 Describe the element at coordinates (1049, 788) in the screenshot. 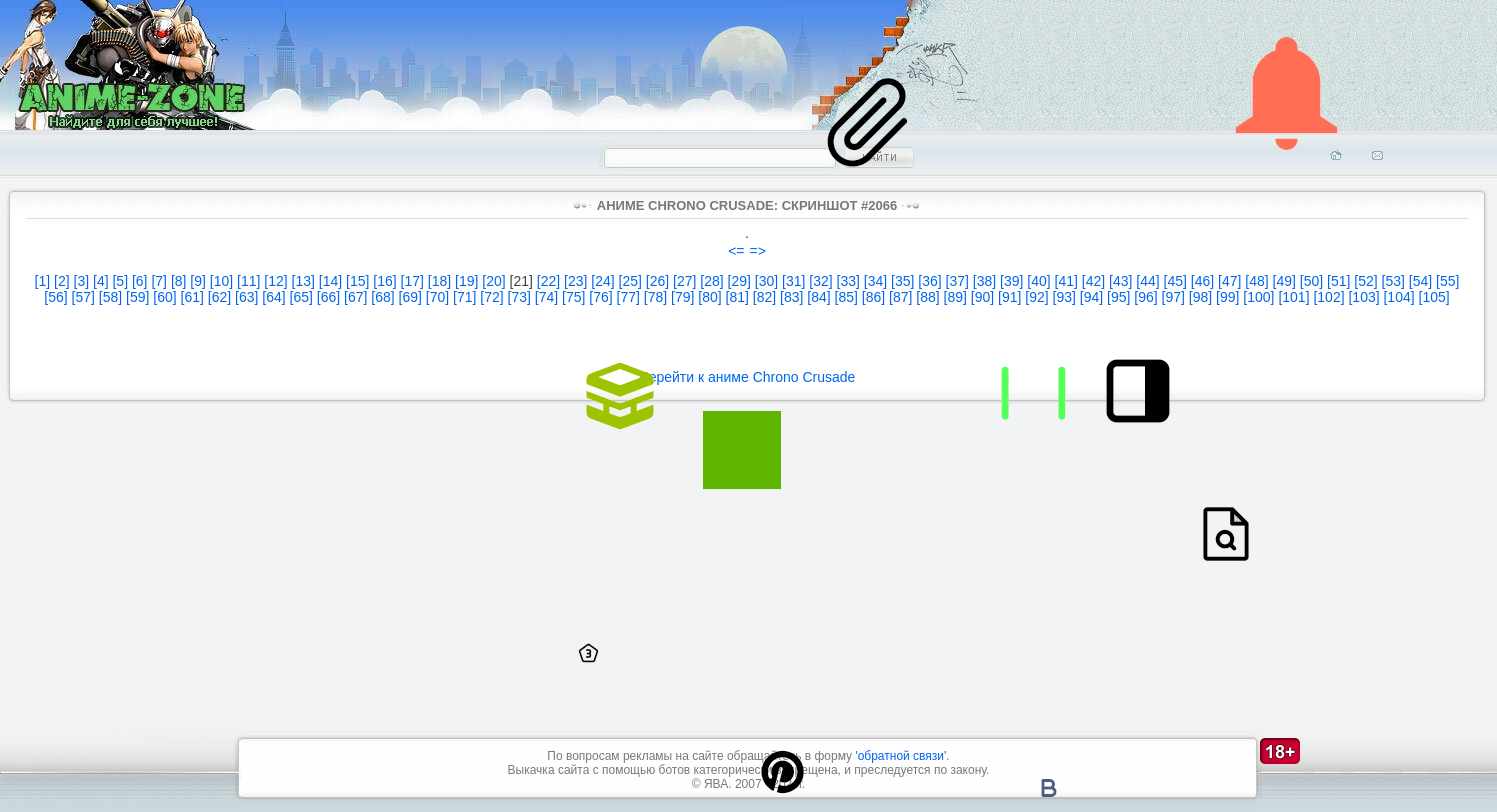

I see `apply bold formatting to selected text` at that location.